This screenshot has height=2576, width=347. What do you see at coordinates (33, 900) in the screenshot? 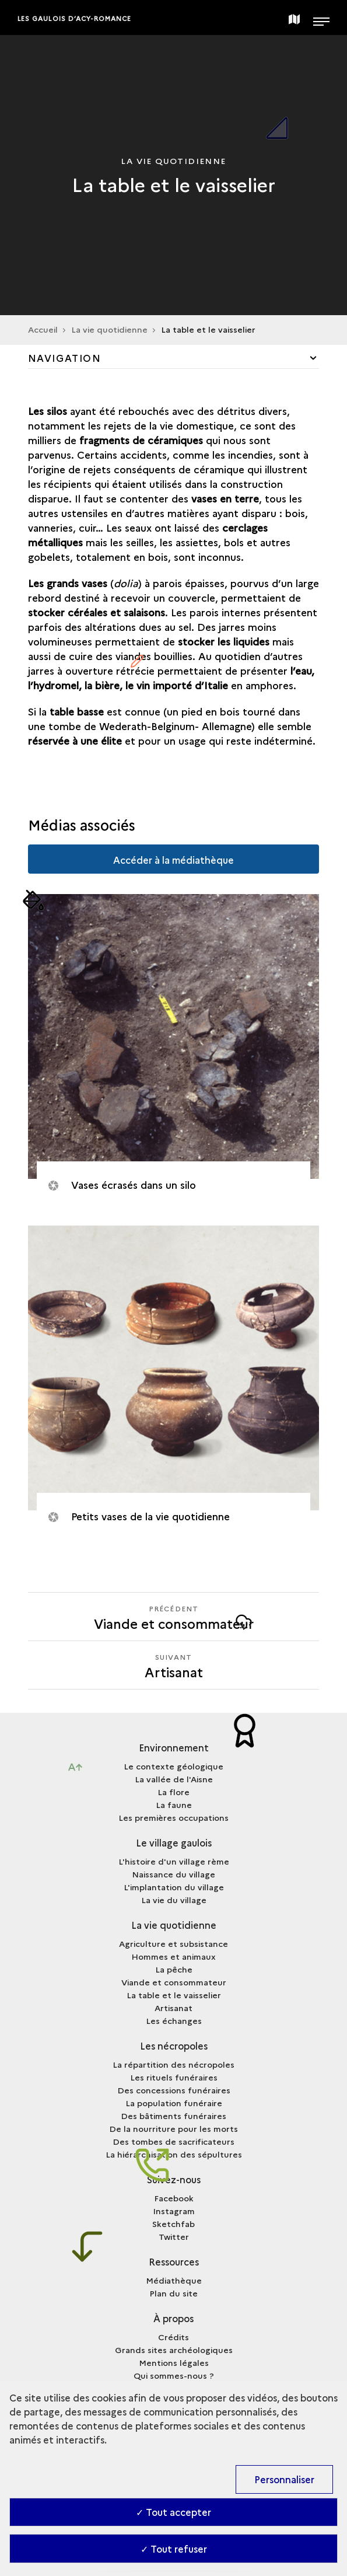
I see `fill an area with color` at bounding box center [33, 900].